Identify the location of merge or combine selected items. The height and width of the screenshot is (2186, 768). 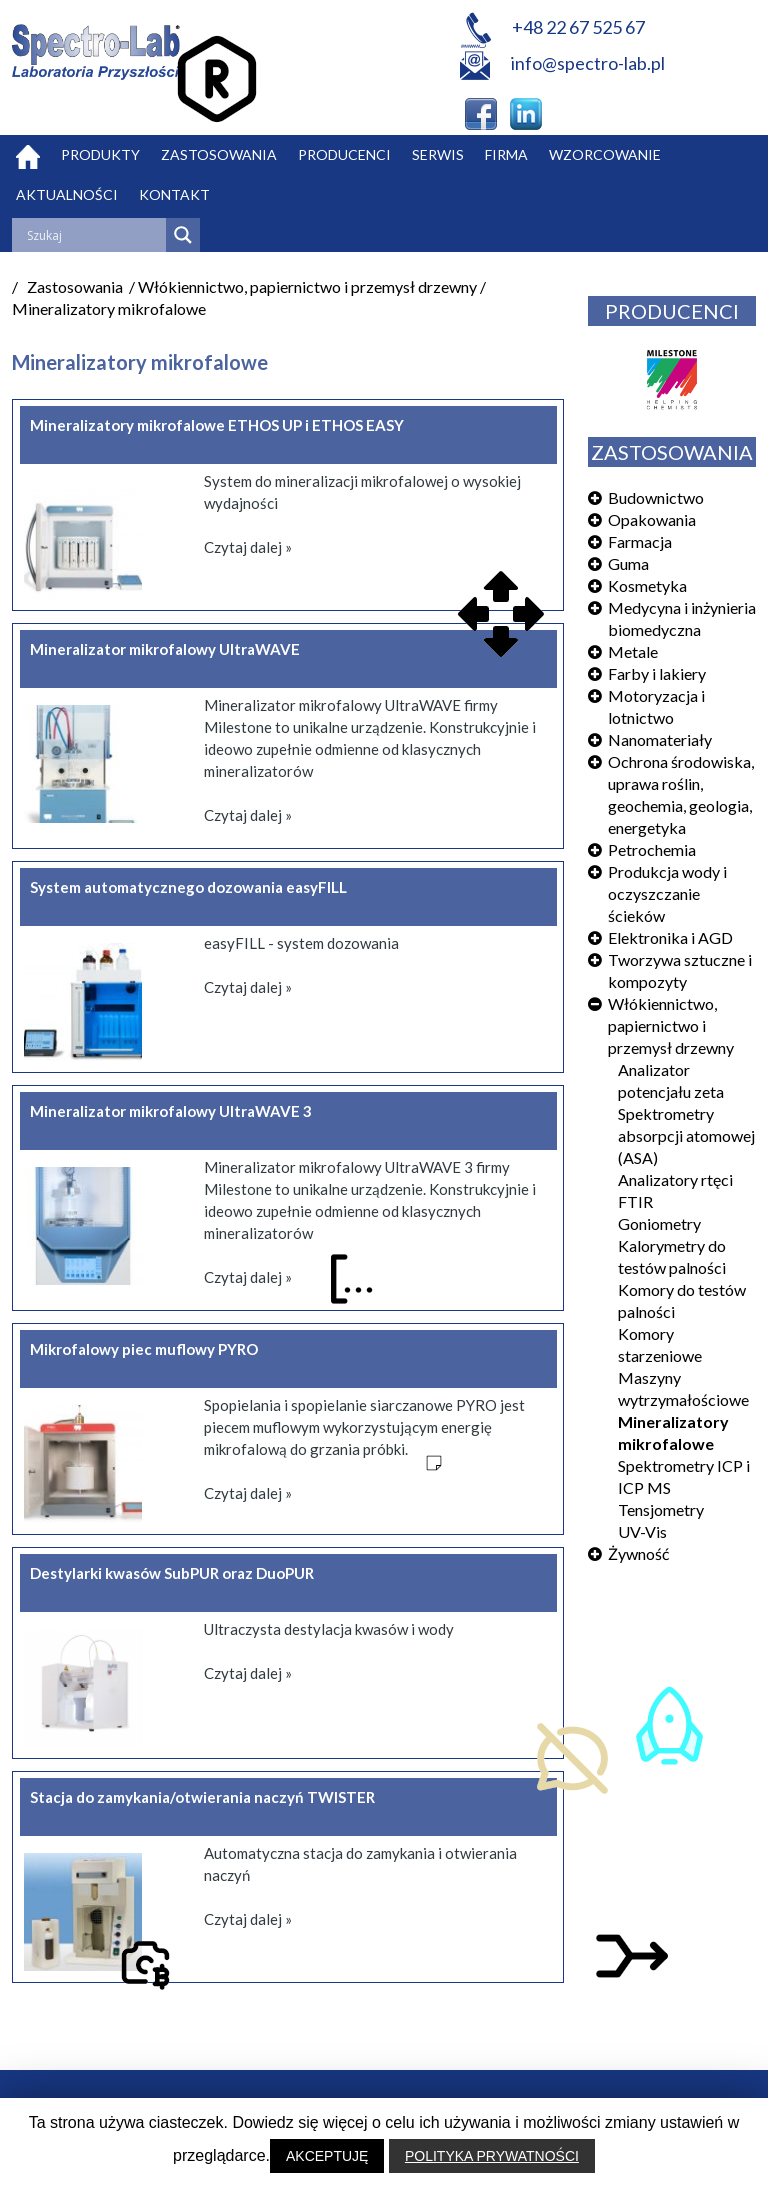
(632, 1956).